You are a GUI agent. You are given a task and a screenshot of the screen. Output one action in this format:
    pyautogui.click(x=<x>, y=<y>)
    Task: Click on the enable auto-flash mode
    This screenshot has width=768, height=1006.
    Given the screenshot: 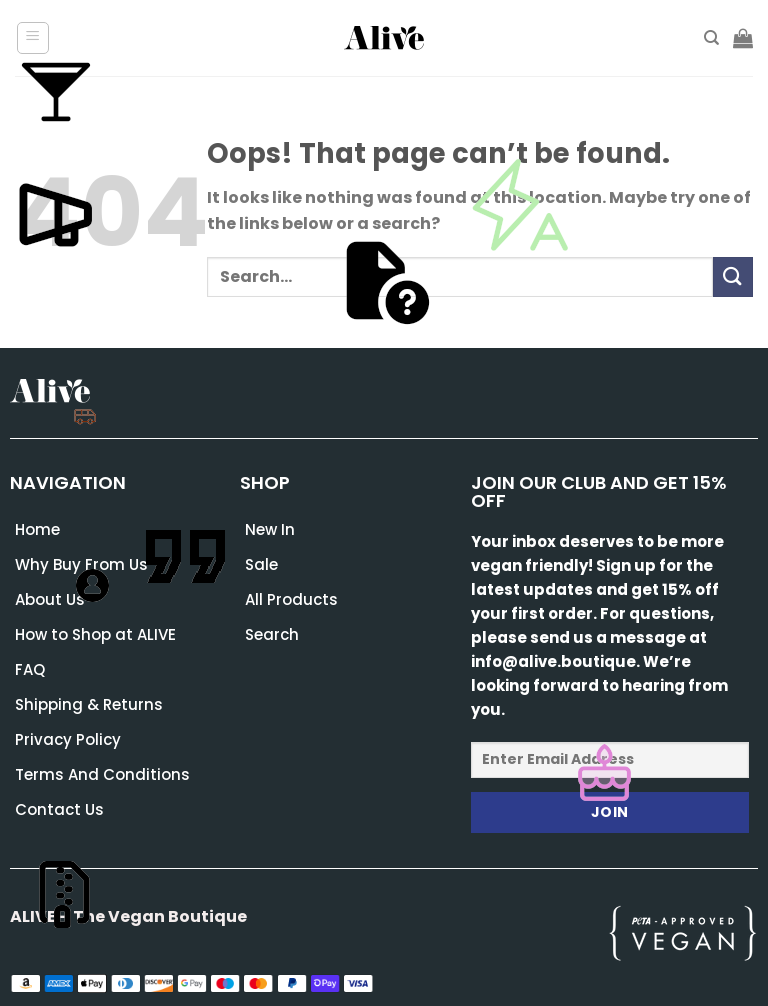 What is the action you would take?
    pyautogui.click(x=518, y=208)
    